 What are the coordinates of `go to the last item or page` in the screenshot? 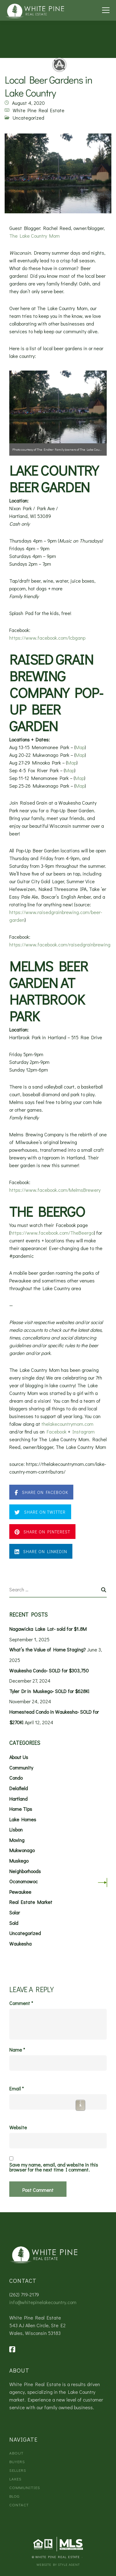 It's located at (102, 1882).